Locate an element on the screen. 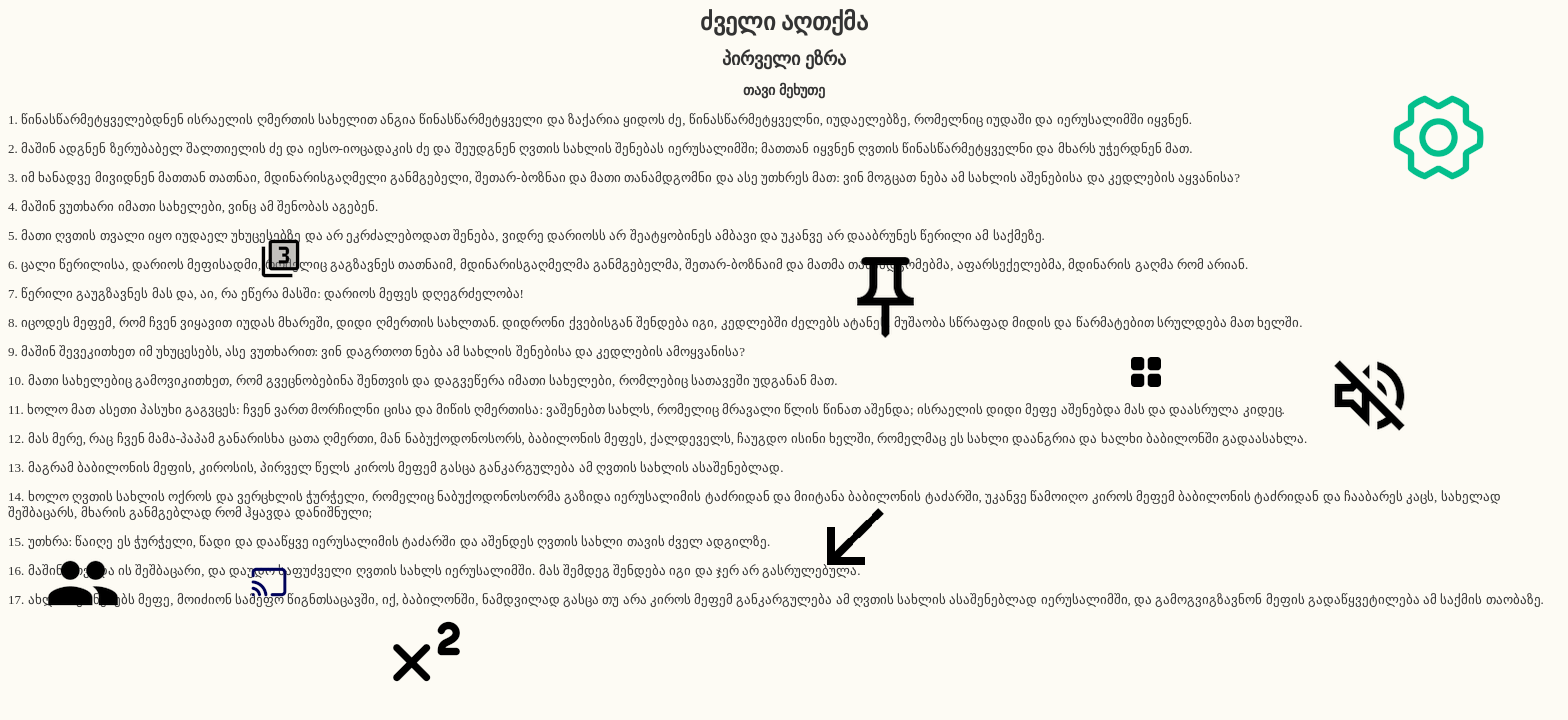 Image resolution: width=1568 pixels, height=720 pixels. cast media to a nearby device is located at coordinates (269, 582).